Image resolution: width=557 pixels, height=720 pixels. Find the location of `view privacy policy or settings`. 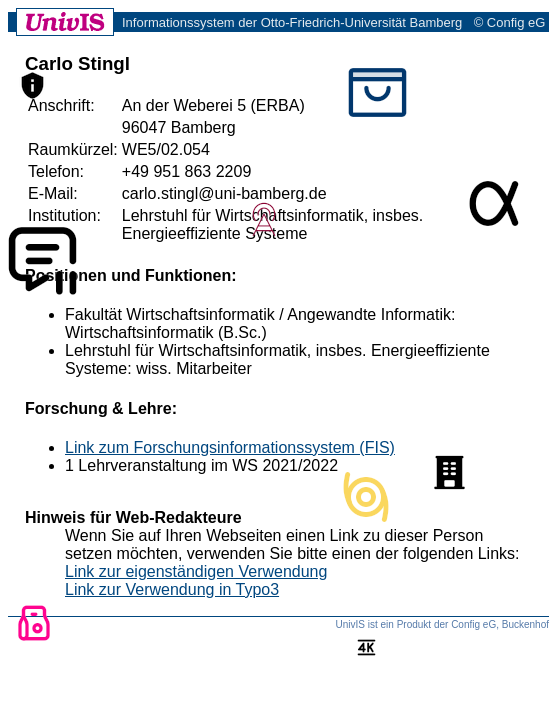

view privacy policy or settings is located at coordinates (32, 85).